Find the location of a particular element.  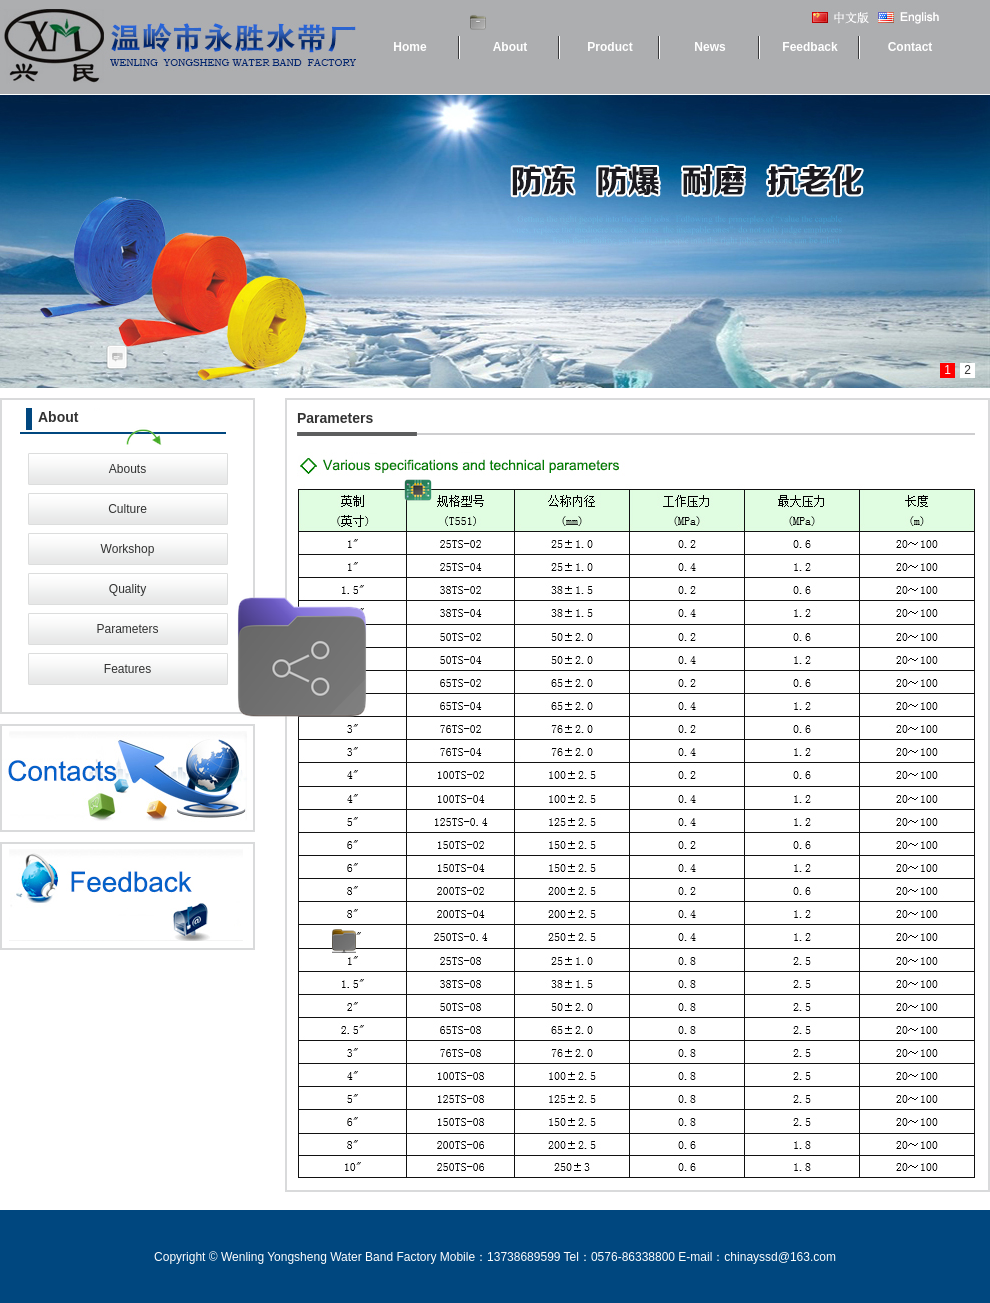

redo the last undone action is located at coordinates (144, 437).